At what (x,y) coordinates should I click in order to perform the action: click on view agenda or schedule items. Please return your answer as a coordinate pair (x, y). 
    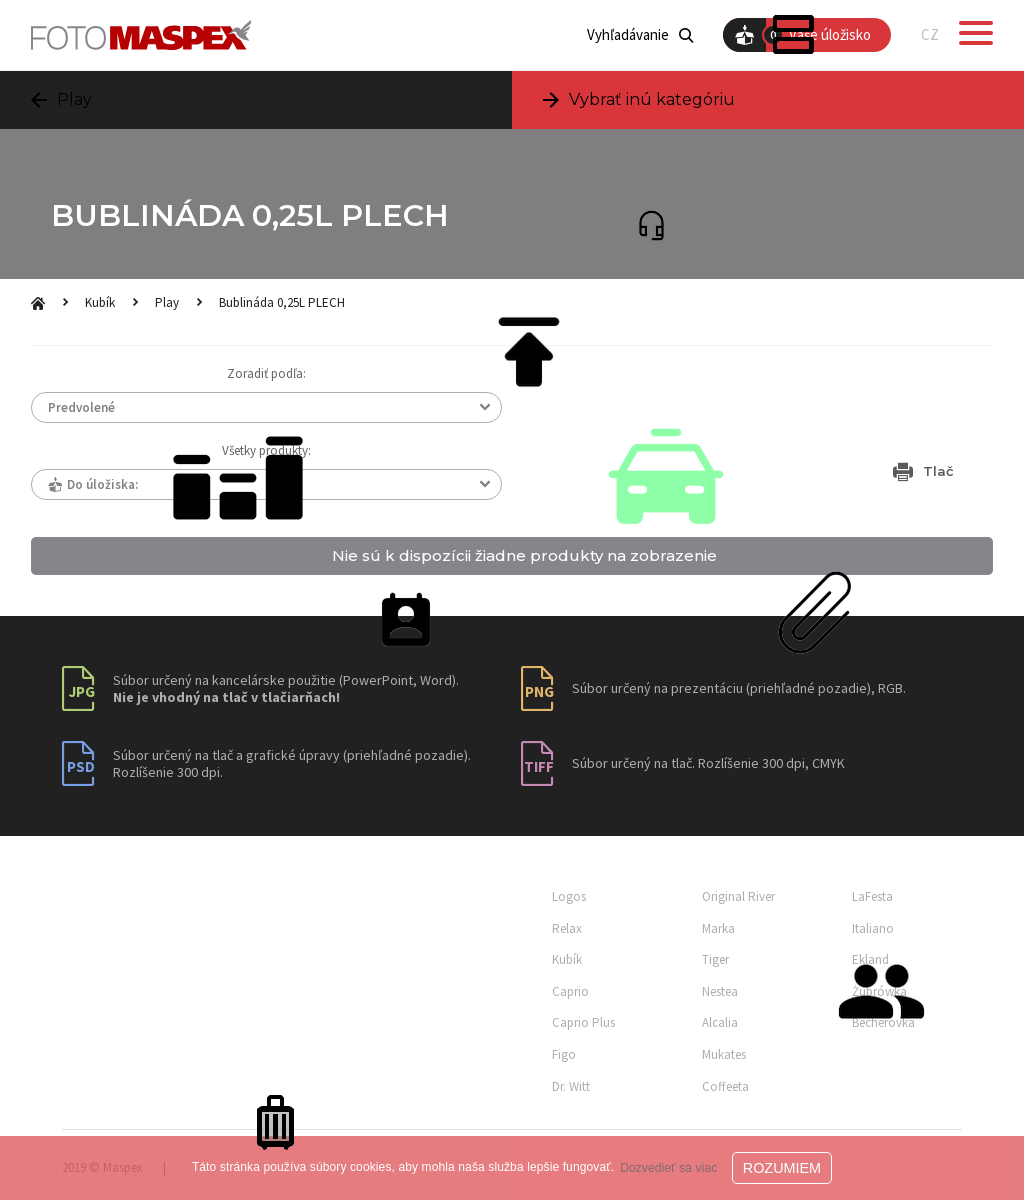
    Looking at the image, I should click on (794, 34).